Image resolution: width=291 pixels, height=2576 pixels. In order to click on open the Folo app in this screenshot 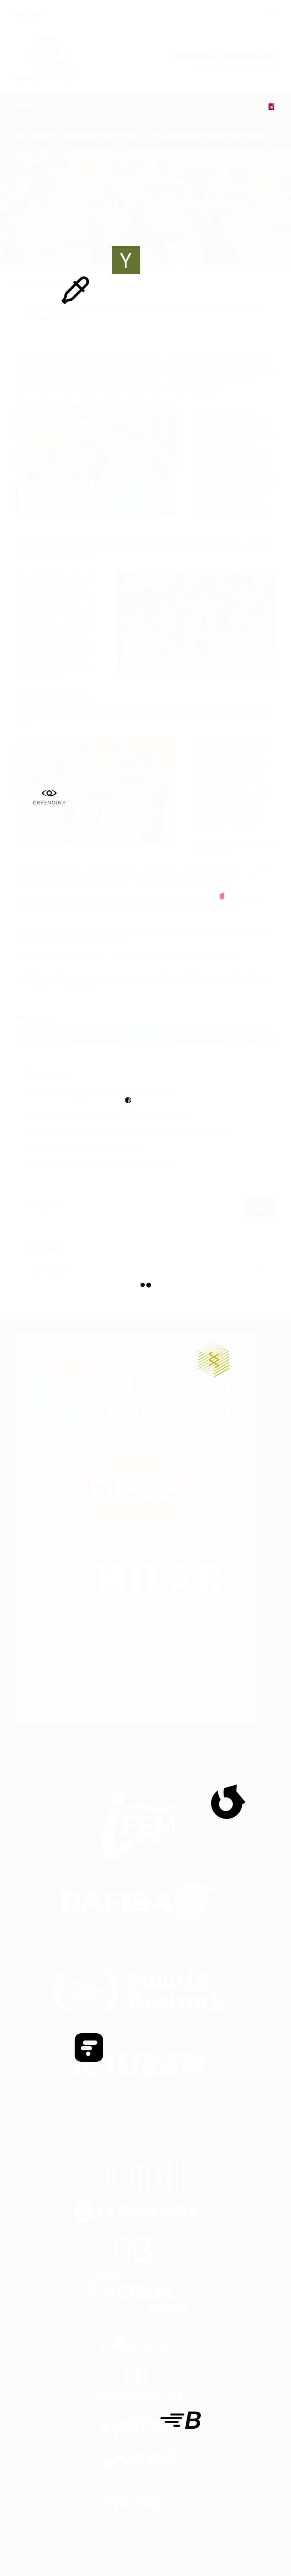, I will do `click(89, 2047)`.